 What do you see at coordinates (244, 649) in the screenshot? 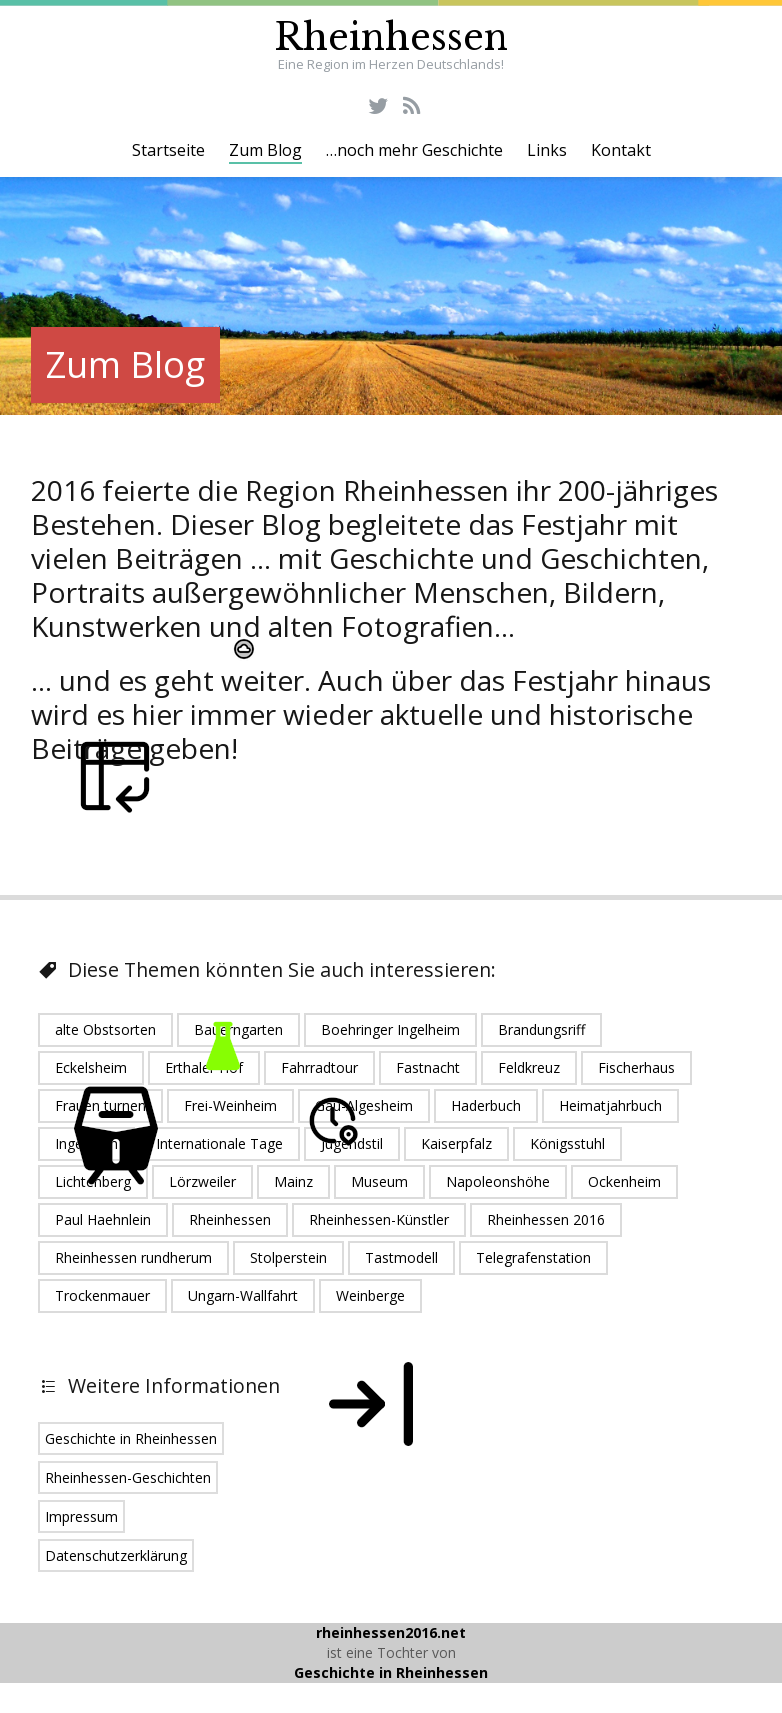
I see `access cloud storage` at bounding box center [244, 649].